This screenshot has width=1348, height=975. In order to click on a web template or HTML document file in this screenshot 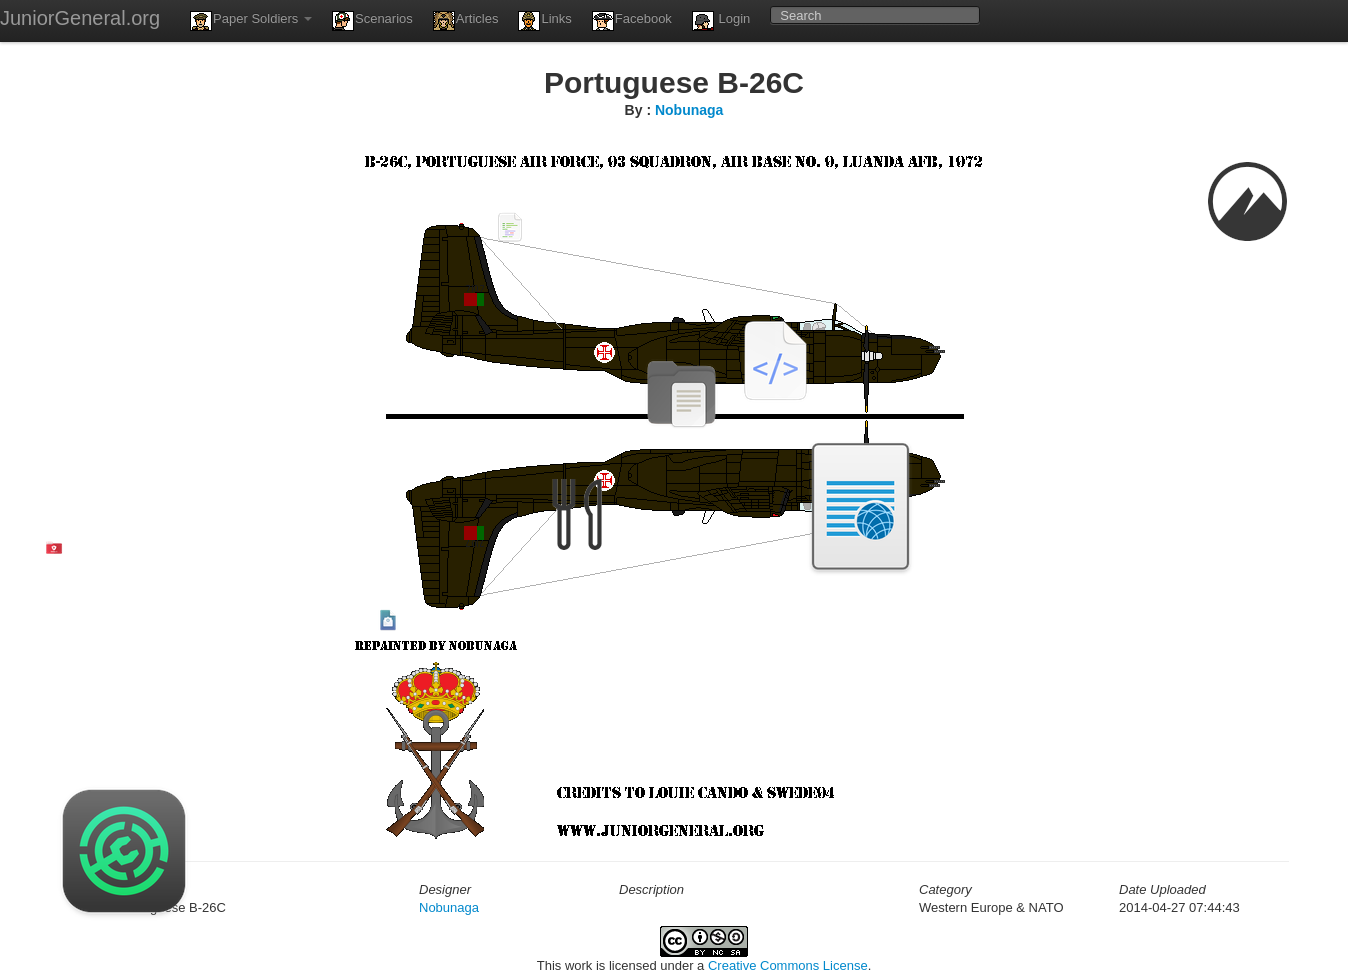, I will do `click(860, 508)`.